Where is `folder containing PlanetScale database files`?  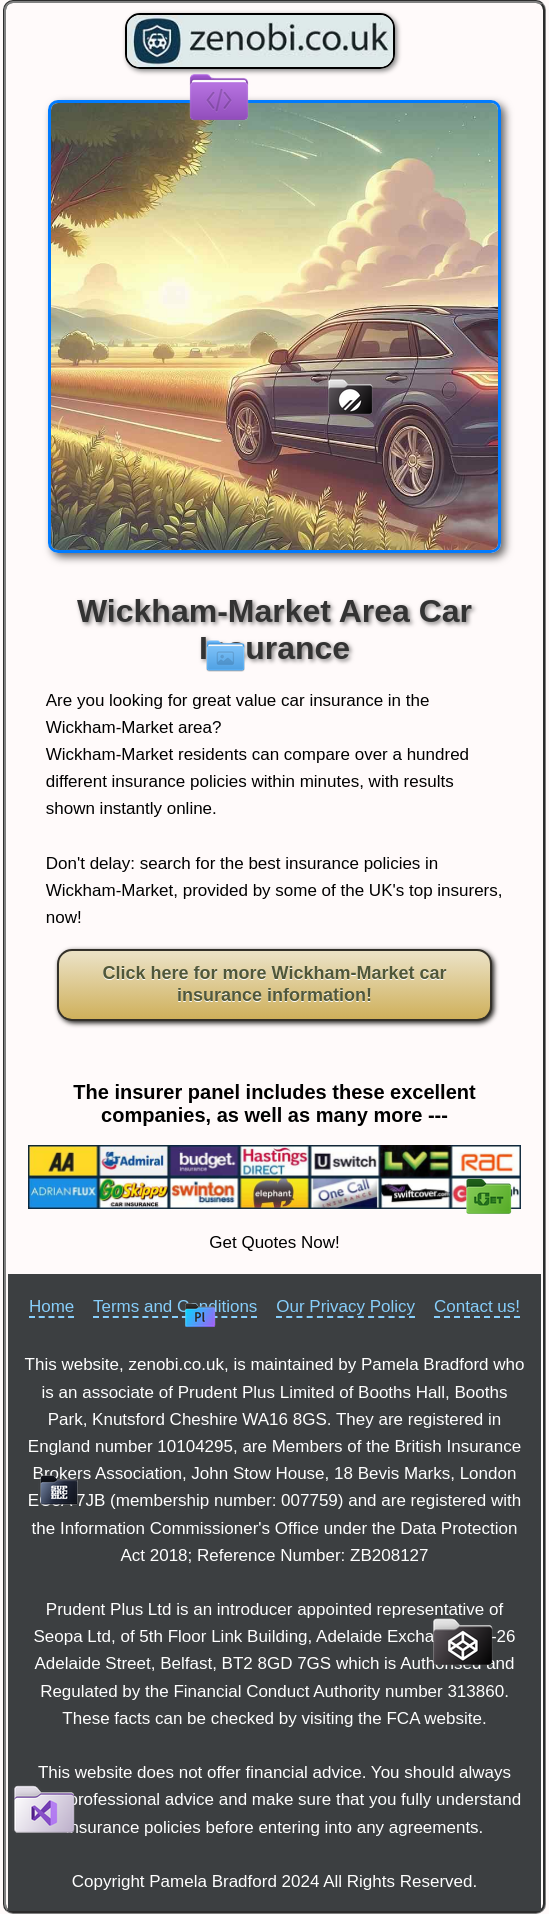
folder containing PlanetScale database files is located at coordinates (350, 398).